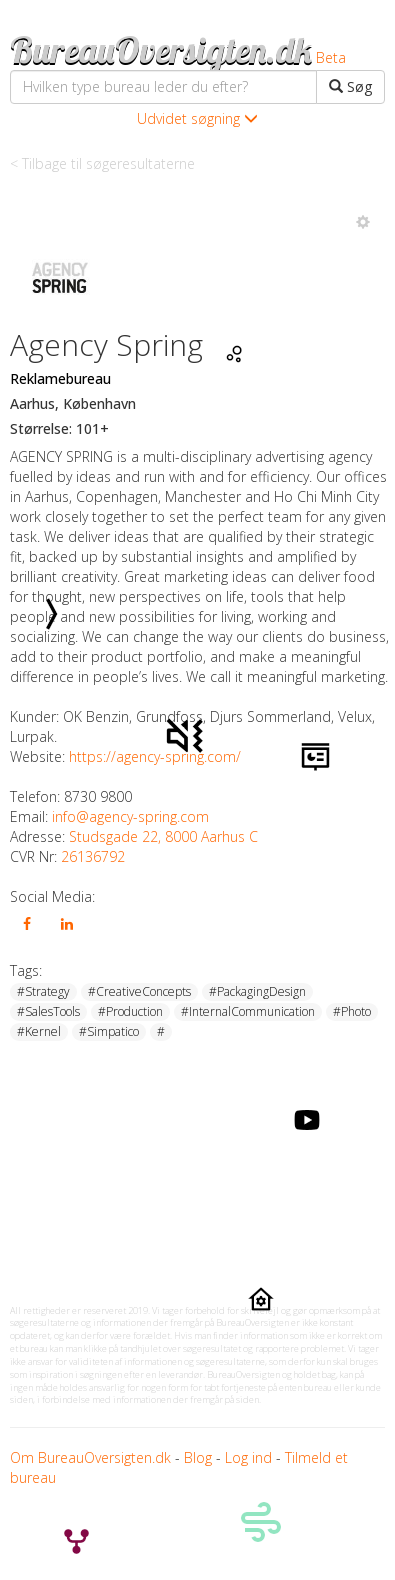  I want to click on start a presentation slideshow, so click(315, 755).